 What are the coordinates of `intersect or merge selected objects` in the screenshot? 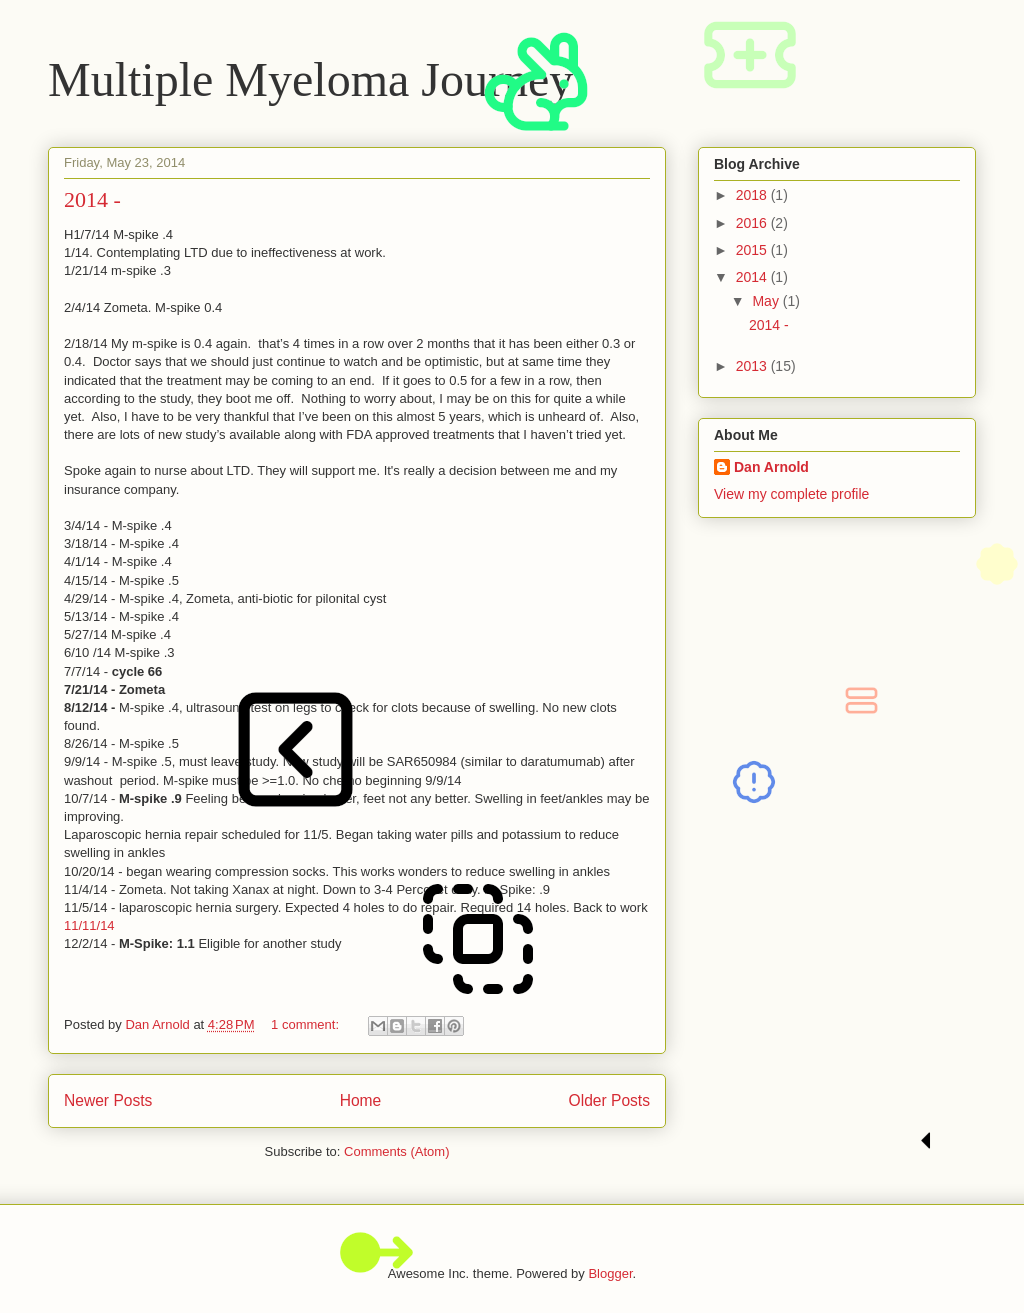 It's located at (478, 939).